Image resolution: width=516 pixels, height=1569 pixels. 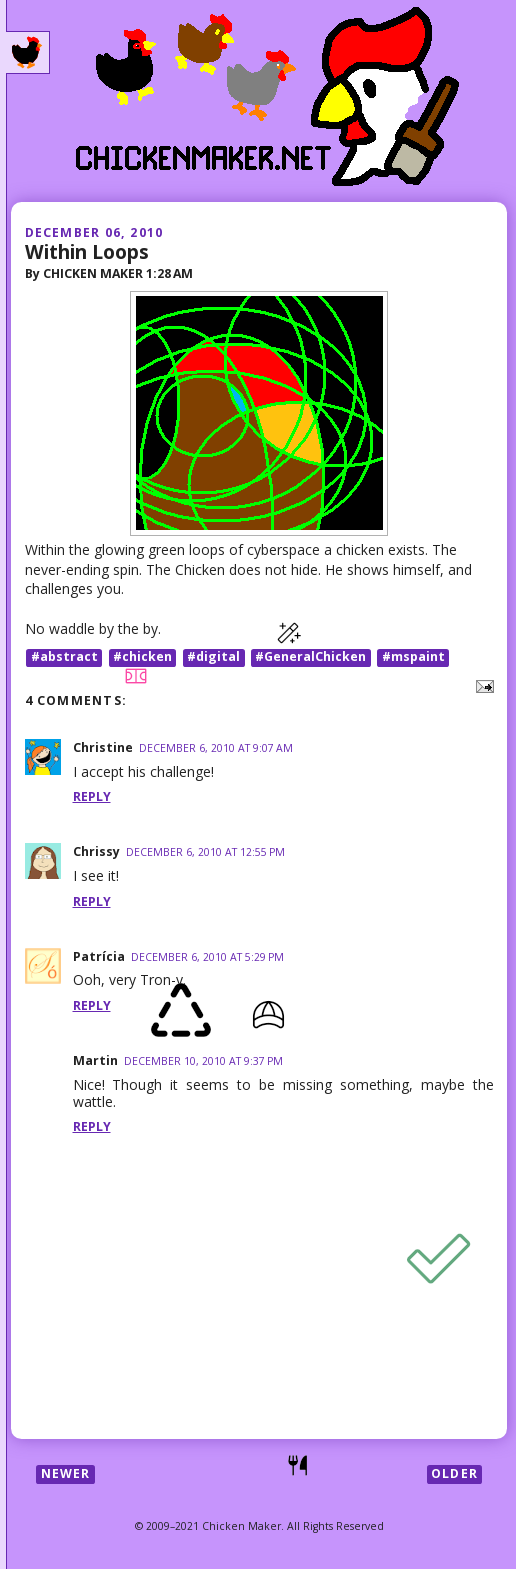 I want to click on access food and dining options, so click(x=298, y=1465).